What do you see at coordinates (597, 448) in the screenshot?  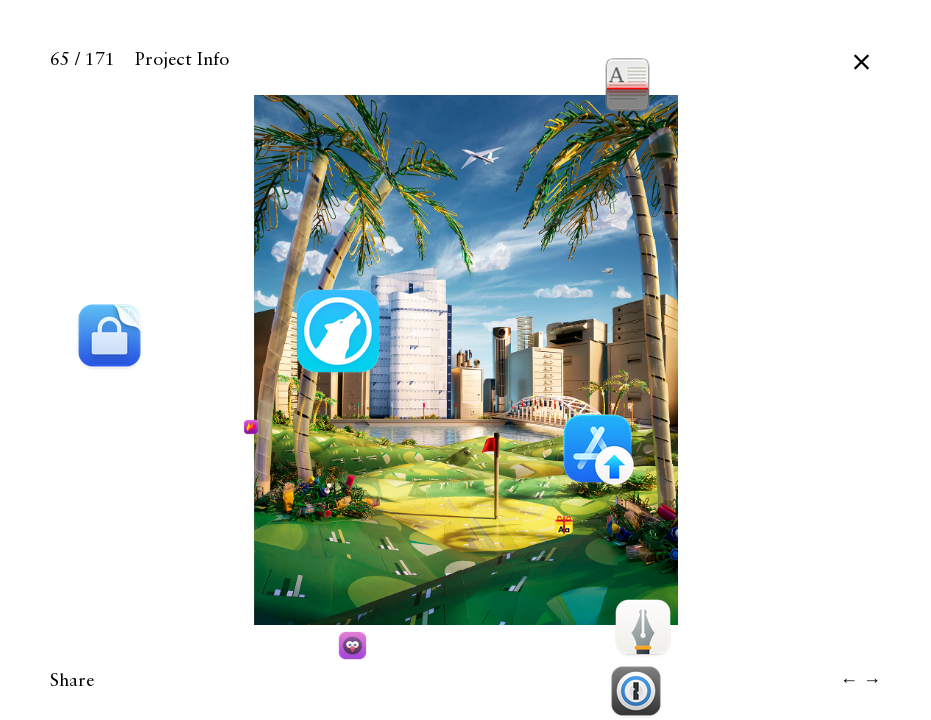 I see `check for and install system software updates` at bounding box center [597, 448].